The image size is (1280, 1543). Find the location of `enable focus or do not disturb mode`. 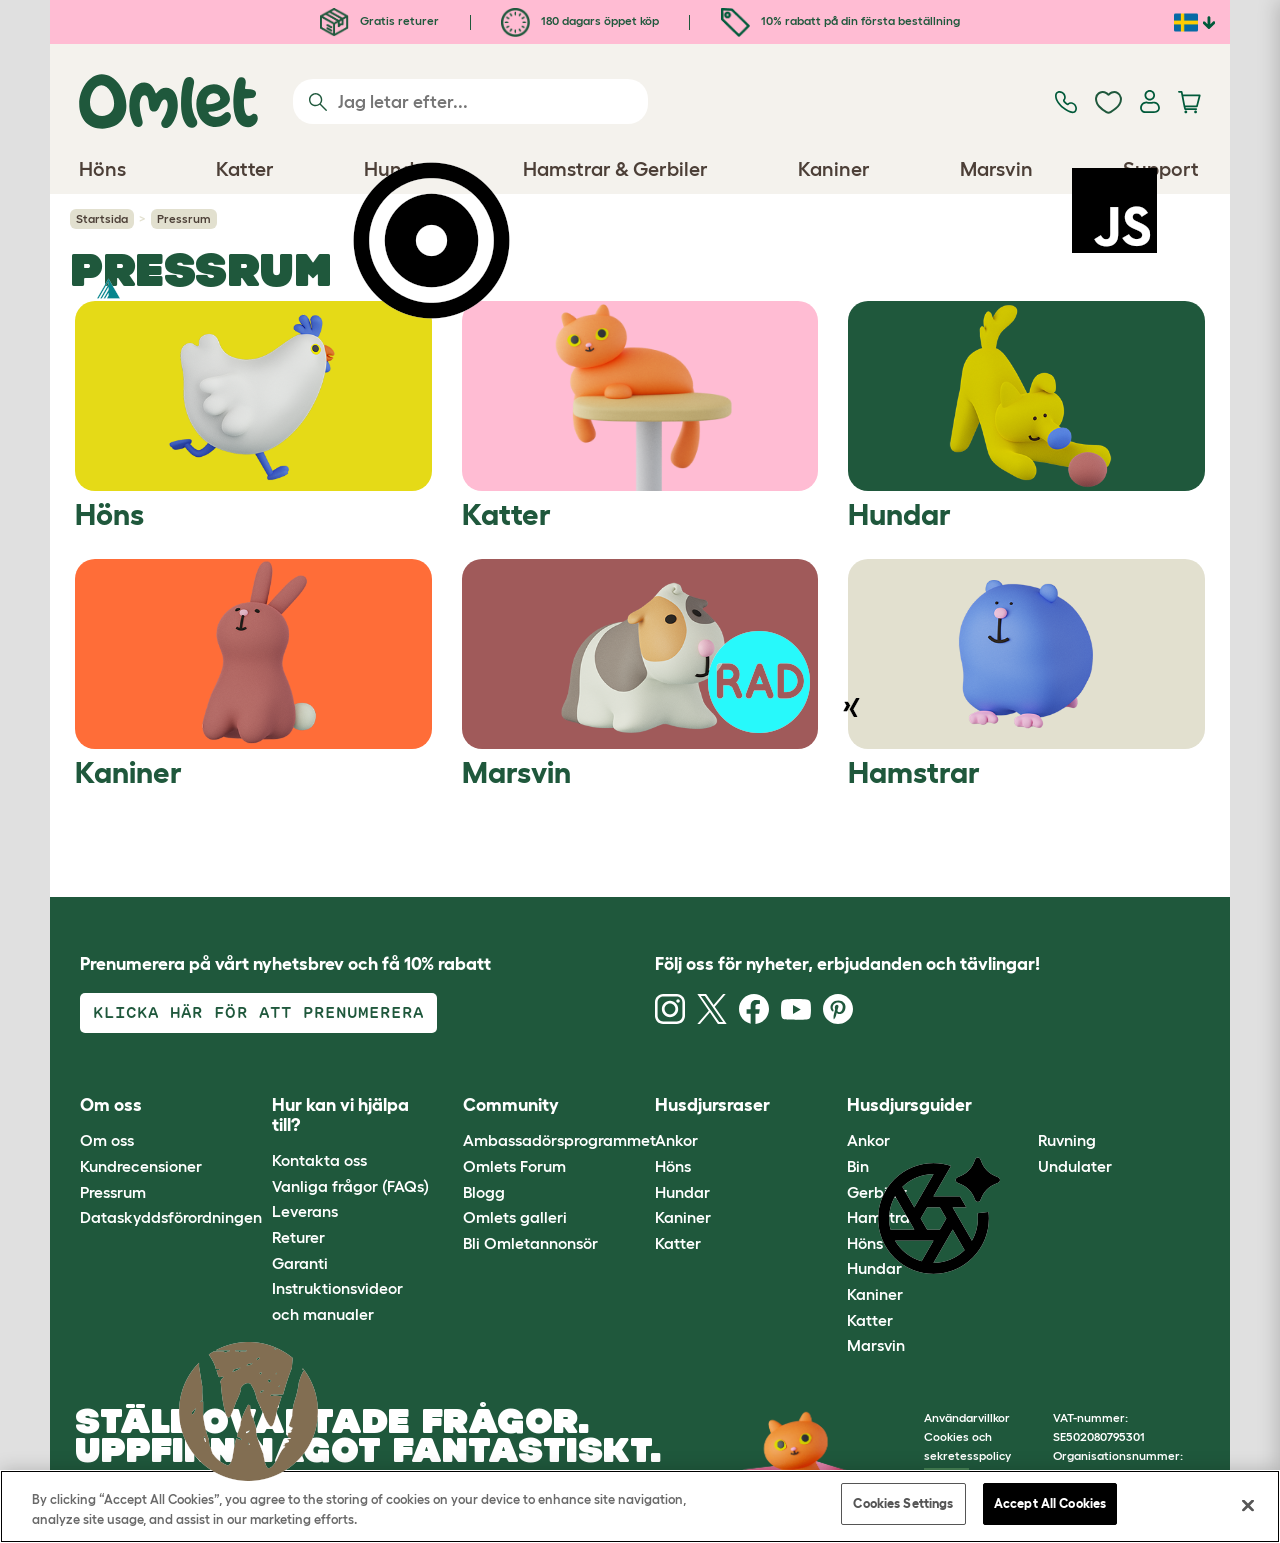

enable focus or do not disturb mode is located at coordinates (431, 240).